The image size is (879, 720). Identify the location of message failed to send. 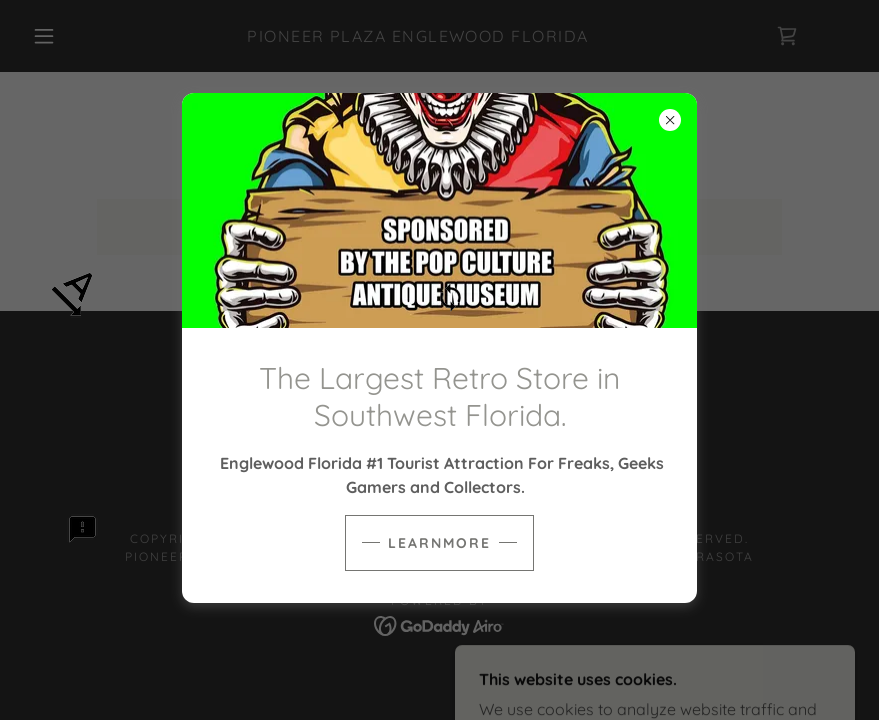
(82, 529).